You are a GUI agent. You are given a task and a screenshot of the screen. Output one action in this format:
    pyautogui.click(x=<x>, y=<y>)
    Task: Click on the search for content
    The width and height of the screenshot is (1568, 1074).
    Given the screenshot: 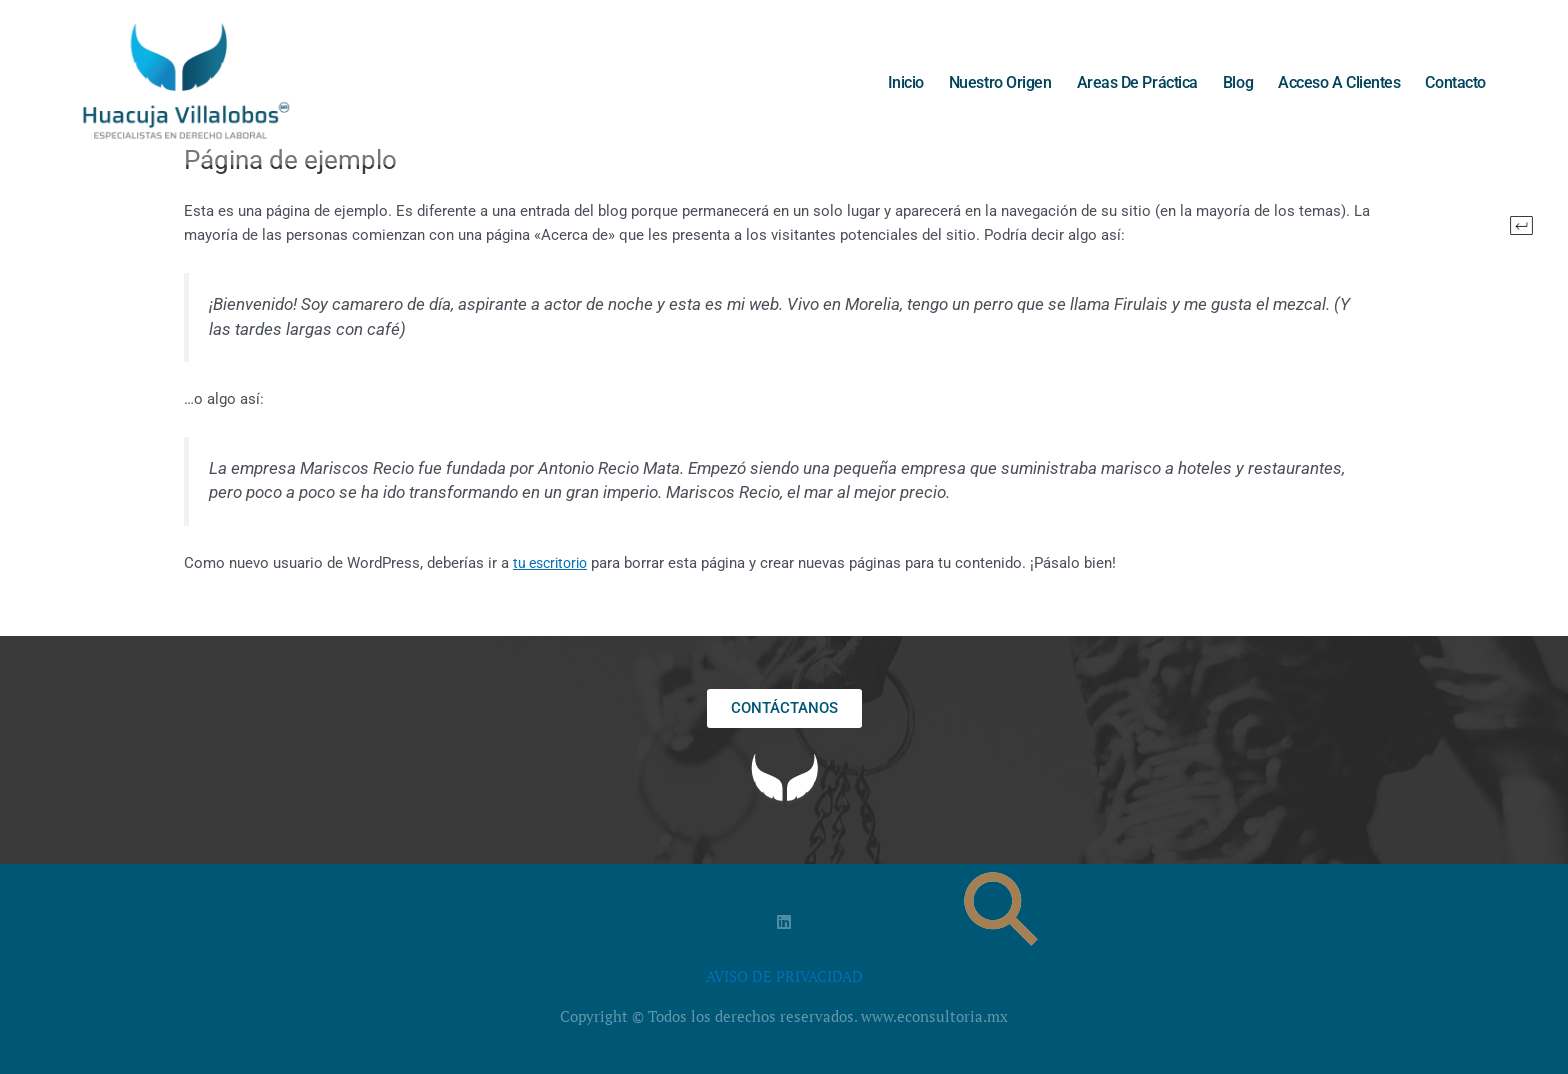 What is the action you would take?
    pyautogui.click(x=1001, y=909)
    